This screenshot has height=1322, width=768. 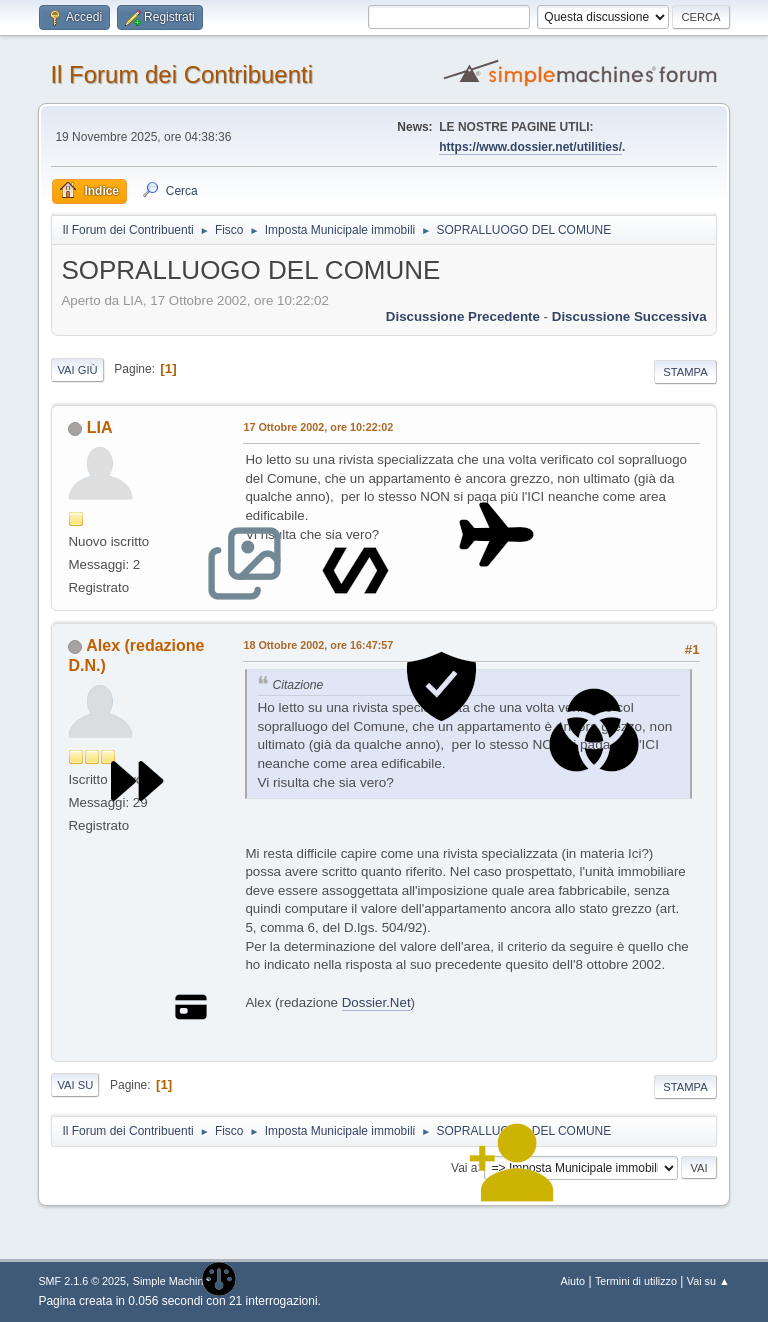 What do you see at coordinates (511, 1162) in the screenshot?
I see `add a new contact or friend` at bounding box center [511, 1162].